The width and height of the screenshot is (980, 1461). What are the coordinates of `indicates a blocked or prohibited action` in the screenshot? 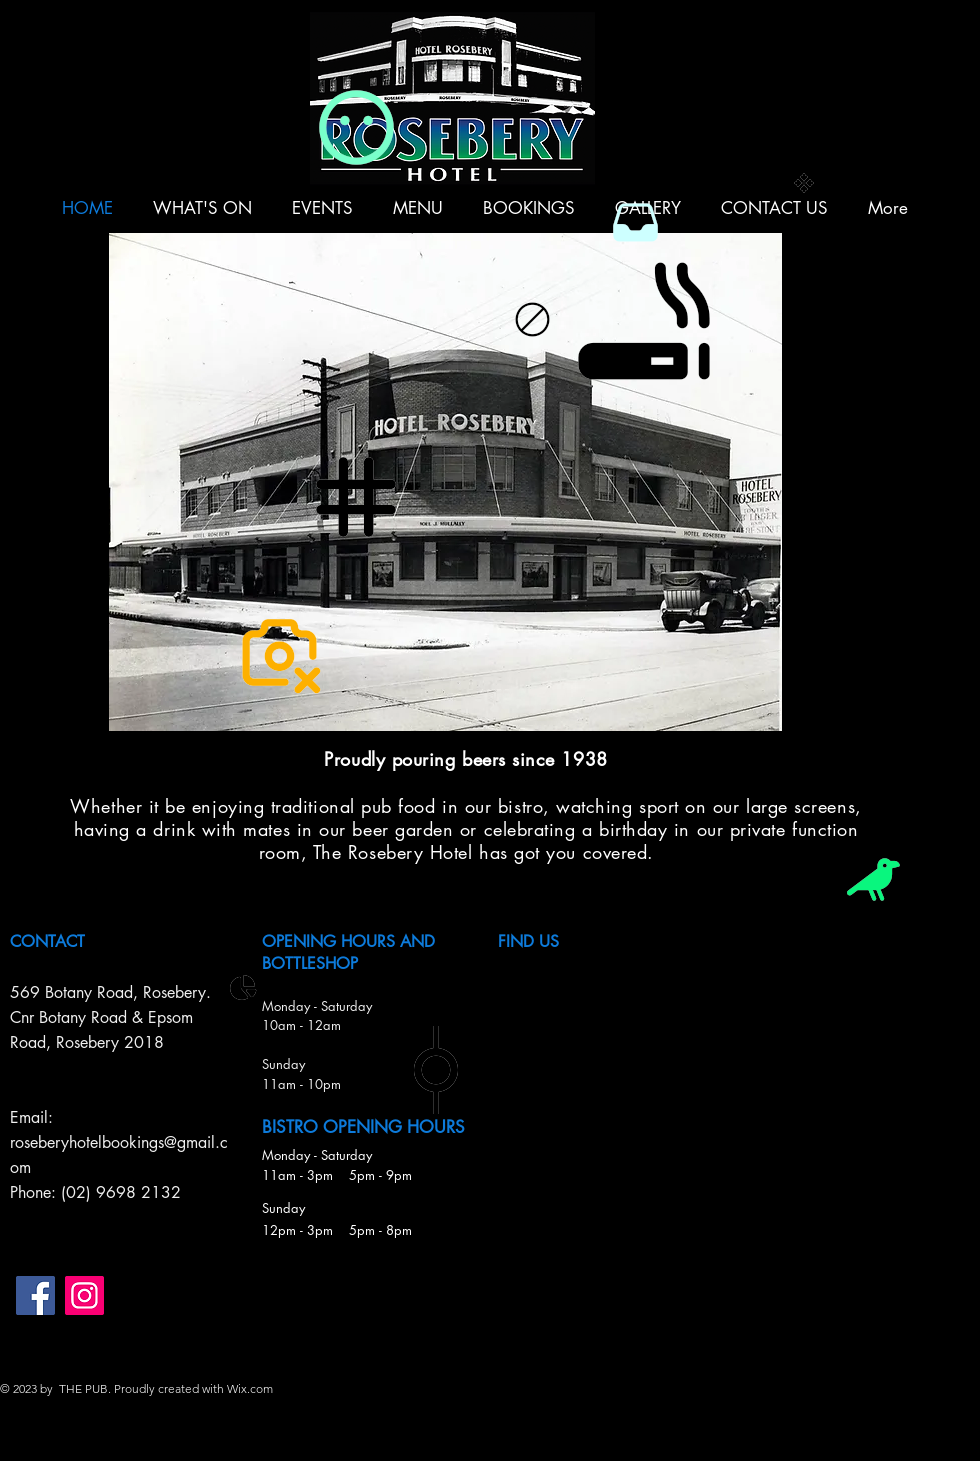 It's located at (532, 319).